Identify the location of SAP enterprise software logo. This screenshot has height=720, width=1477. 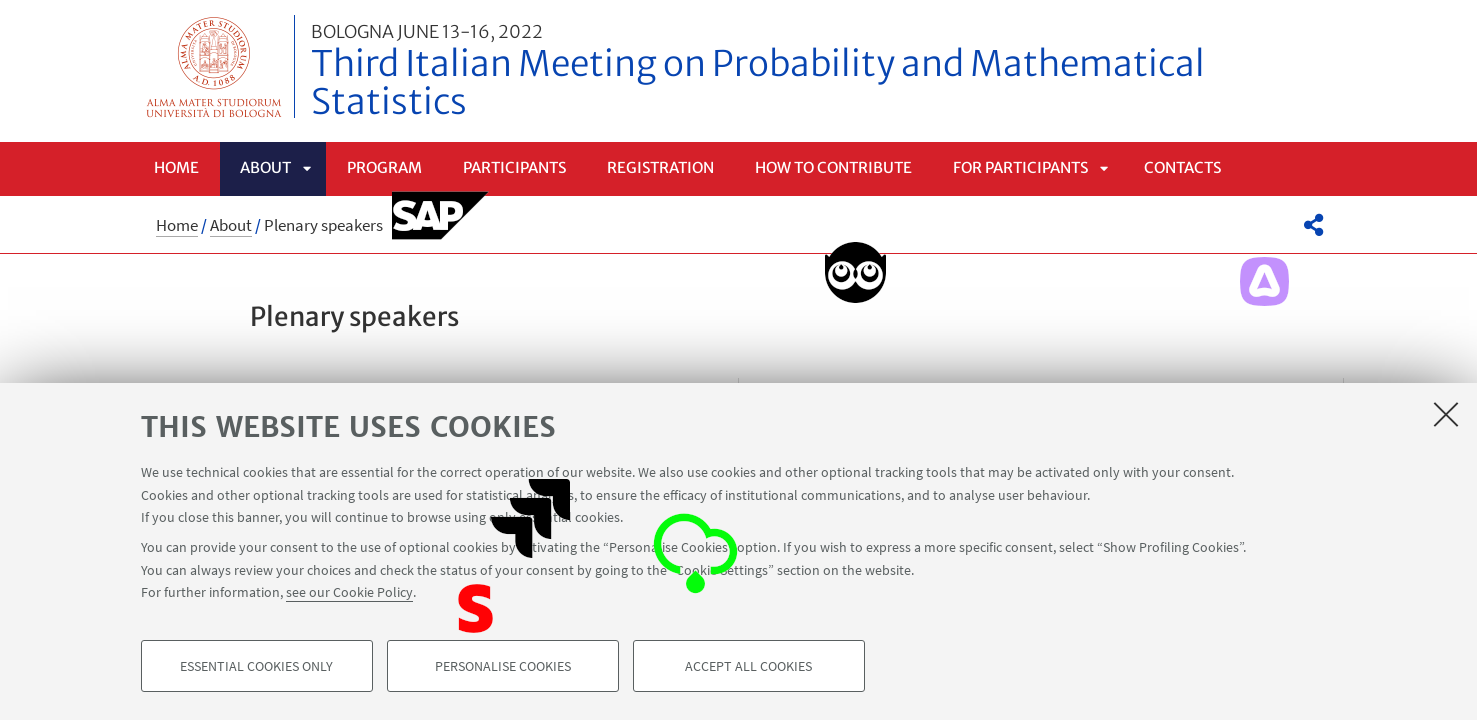
(440, 215).